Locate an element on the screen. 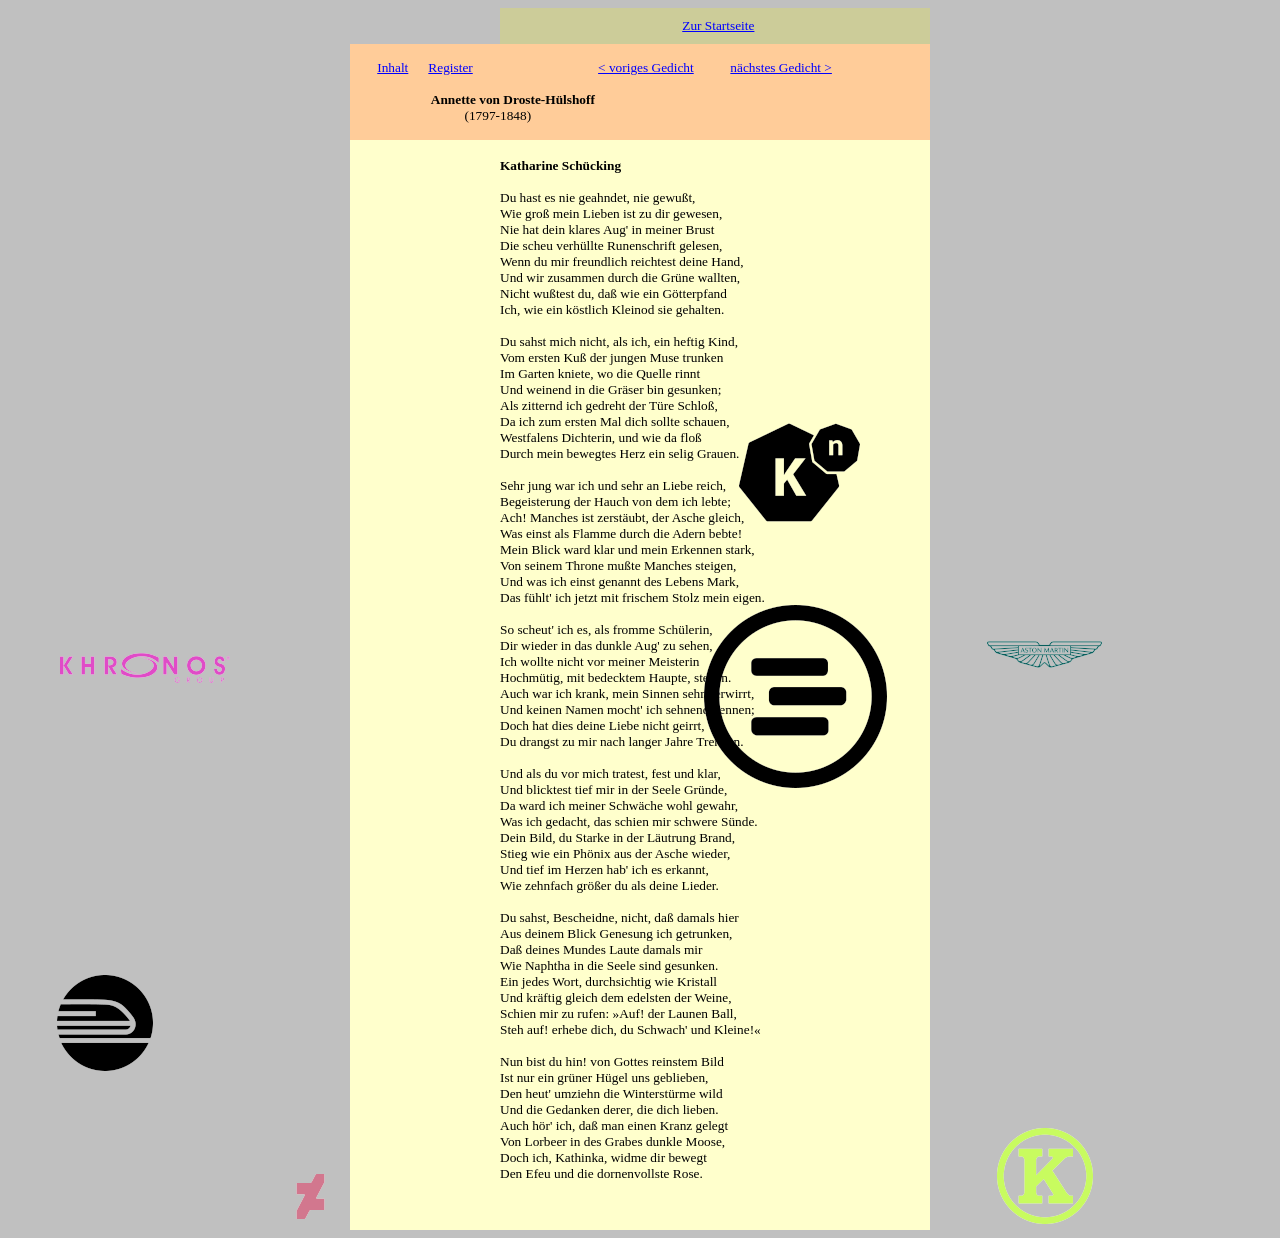 The height and width of the screenshot is (1238, 1280). known publishing platform logo is located at coordinates (1045, 1176).